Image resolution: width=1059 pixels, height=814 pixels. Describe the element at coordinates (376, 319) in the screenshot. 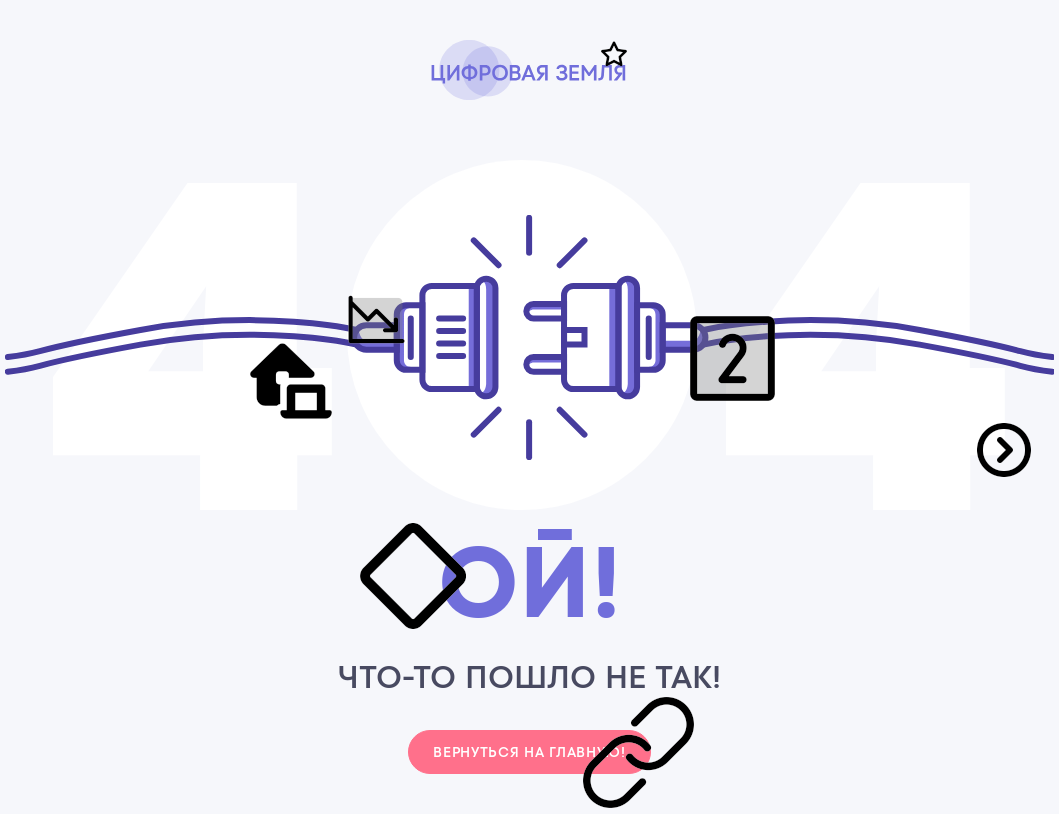

I see `view declining trend data` at that location.